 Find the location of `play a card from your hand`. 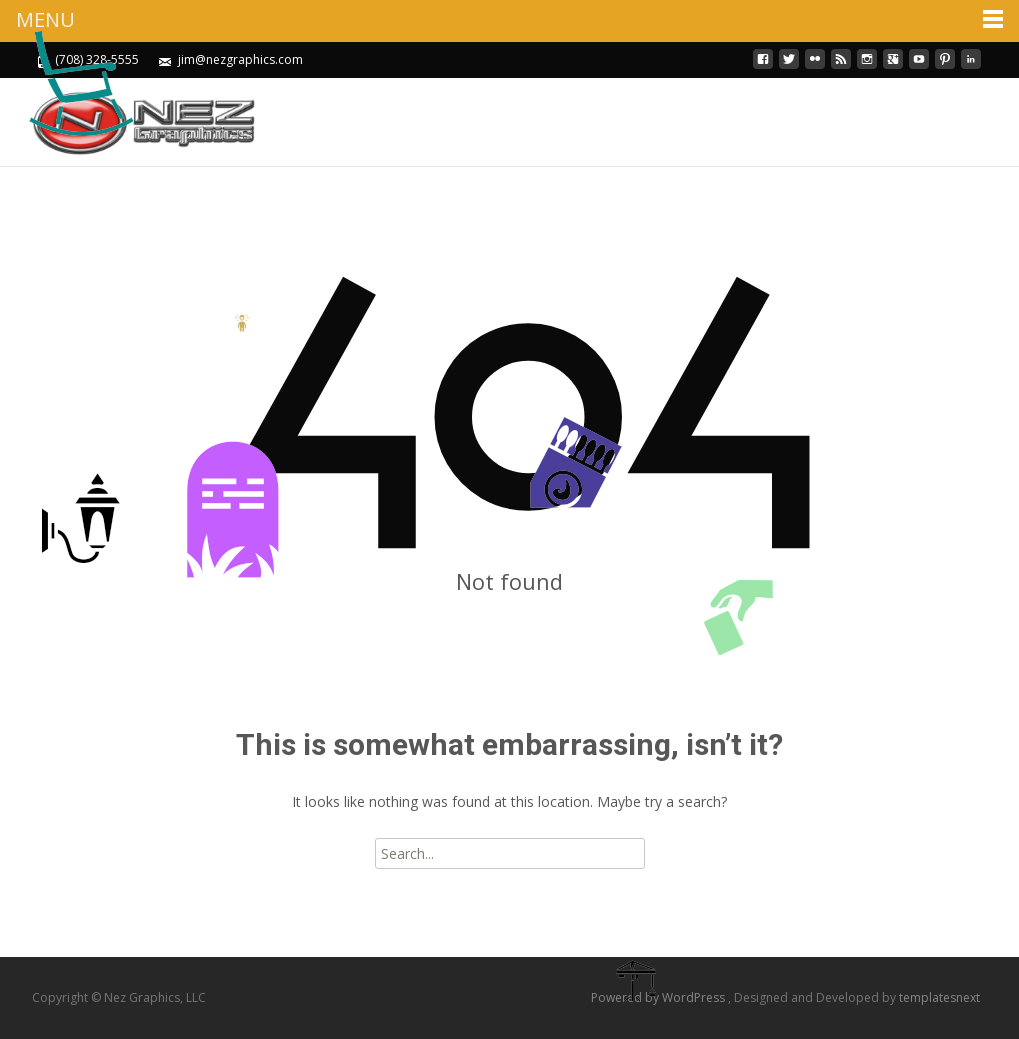

play a card from your hand is located at coordinates (738, 617).